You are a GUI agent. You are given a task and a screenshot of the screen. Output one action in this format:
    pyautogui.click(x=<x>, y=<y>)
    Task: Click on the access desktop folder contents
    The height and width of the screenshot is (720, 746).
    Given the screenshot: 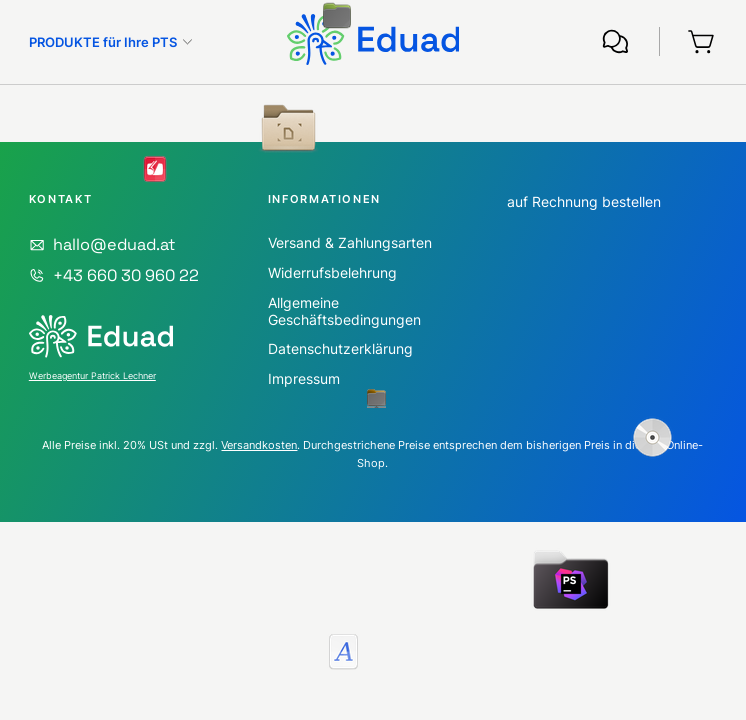 What is the action you would take?
    pyautogui.click(x=288, y=130)
    